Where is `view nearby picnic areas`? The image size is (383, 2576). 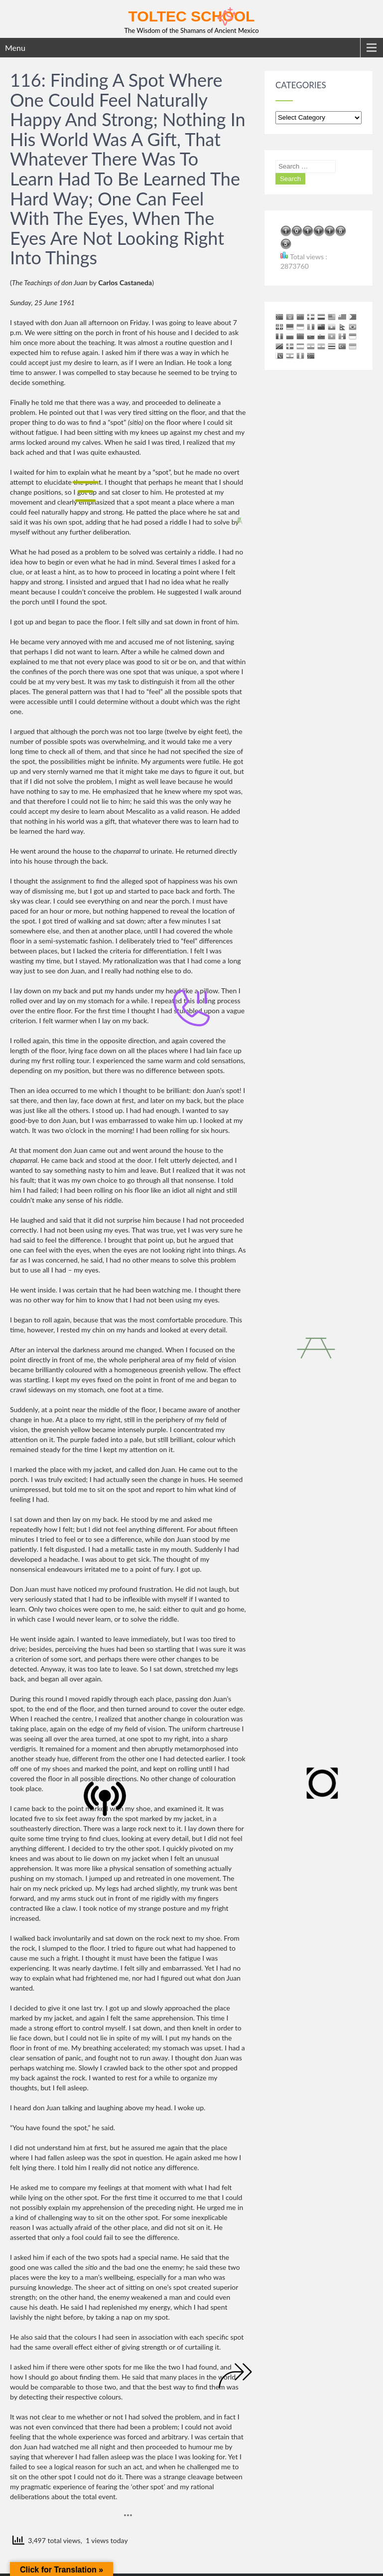 view nearby picnic areas is located at coordinates (316, 1348).